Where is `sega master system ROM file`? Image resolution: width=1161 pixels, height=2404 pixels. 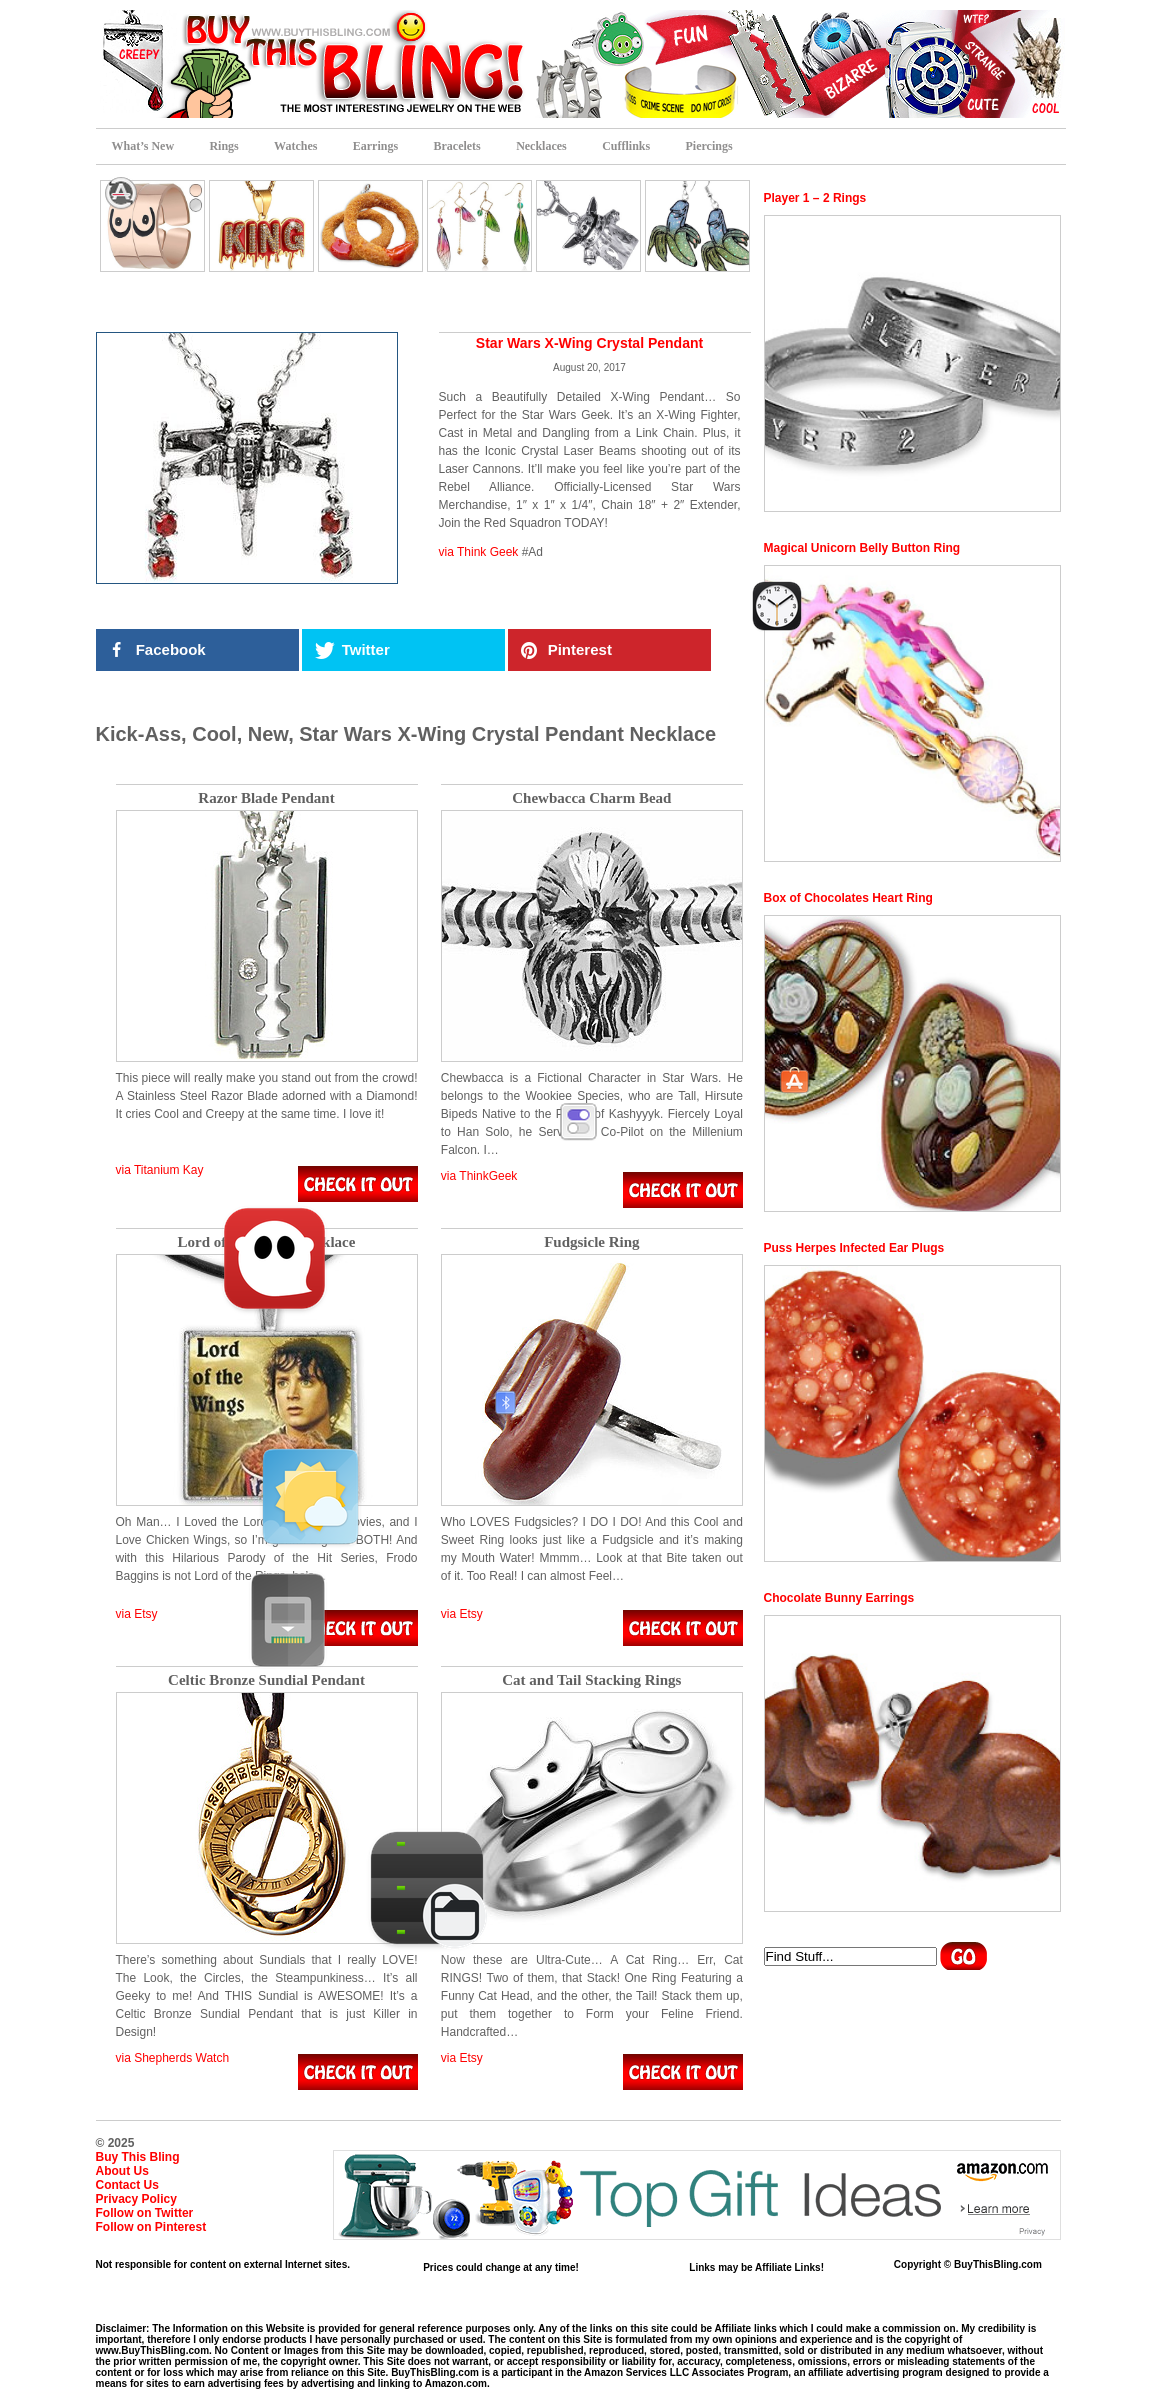 sega master system ROM file is located at coordinates (288, 1620).